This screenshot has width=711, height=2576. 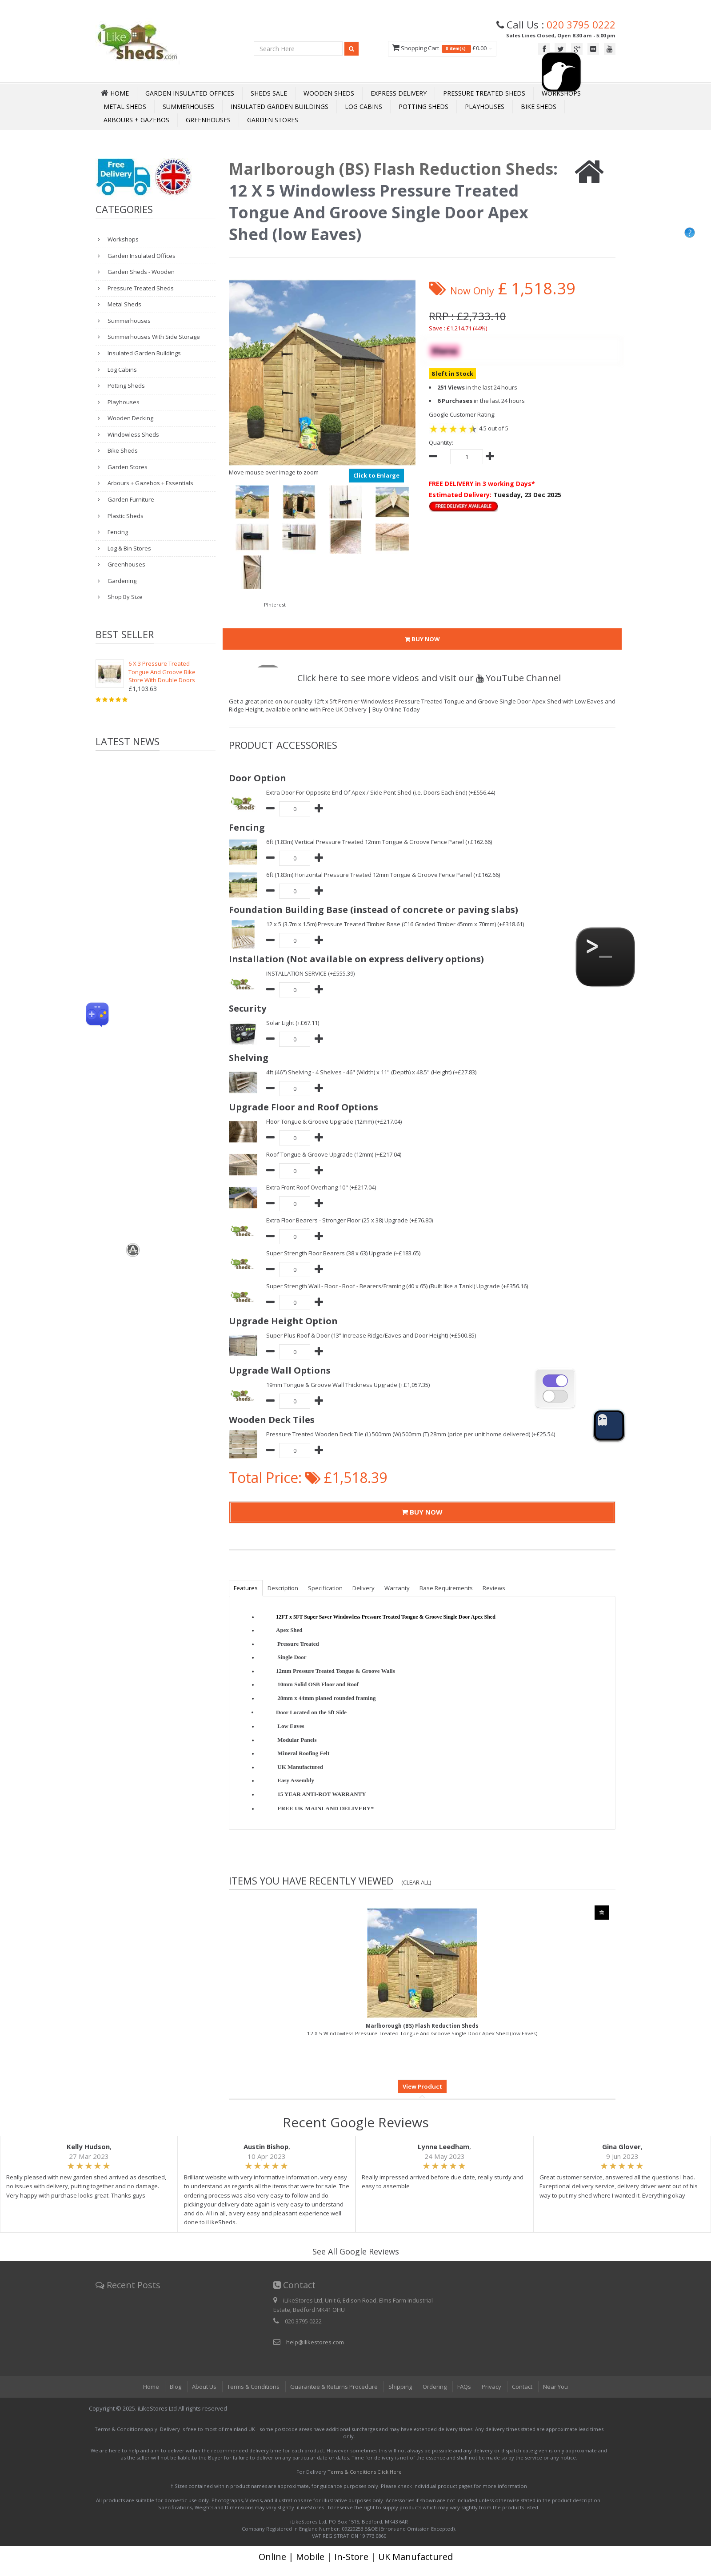 I want to click on open dissent messaging app, so click(x=97, y=1014).